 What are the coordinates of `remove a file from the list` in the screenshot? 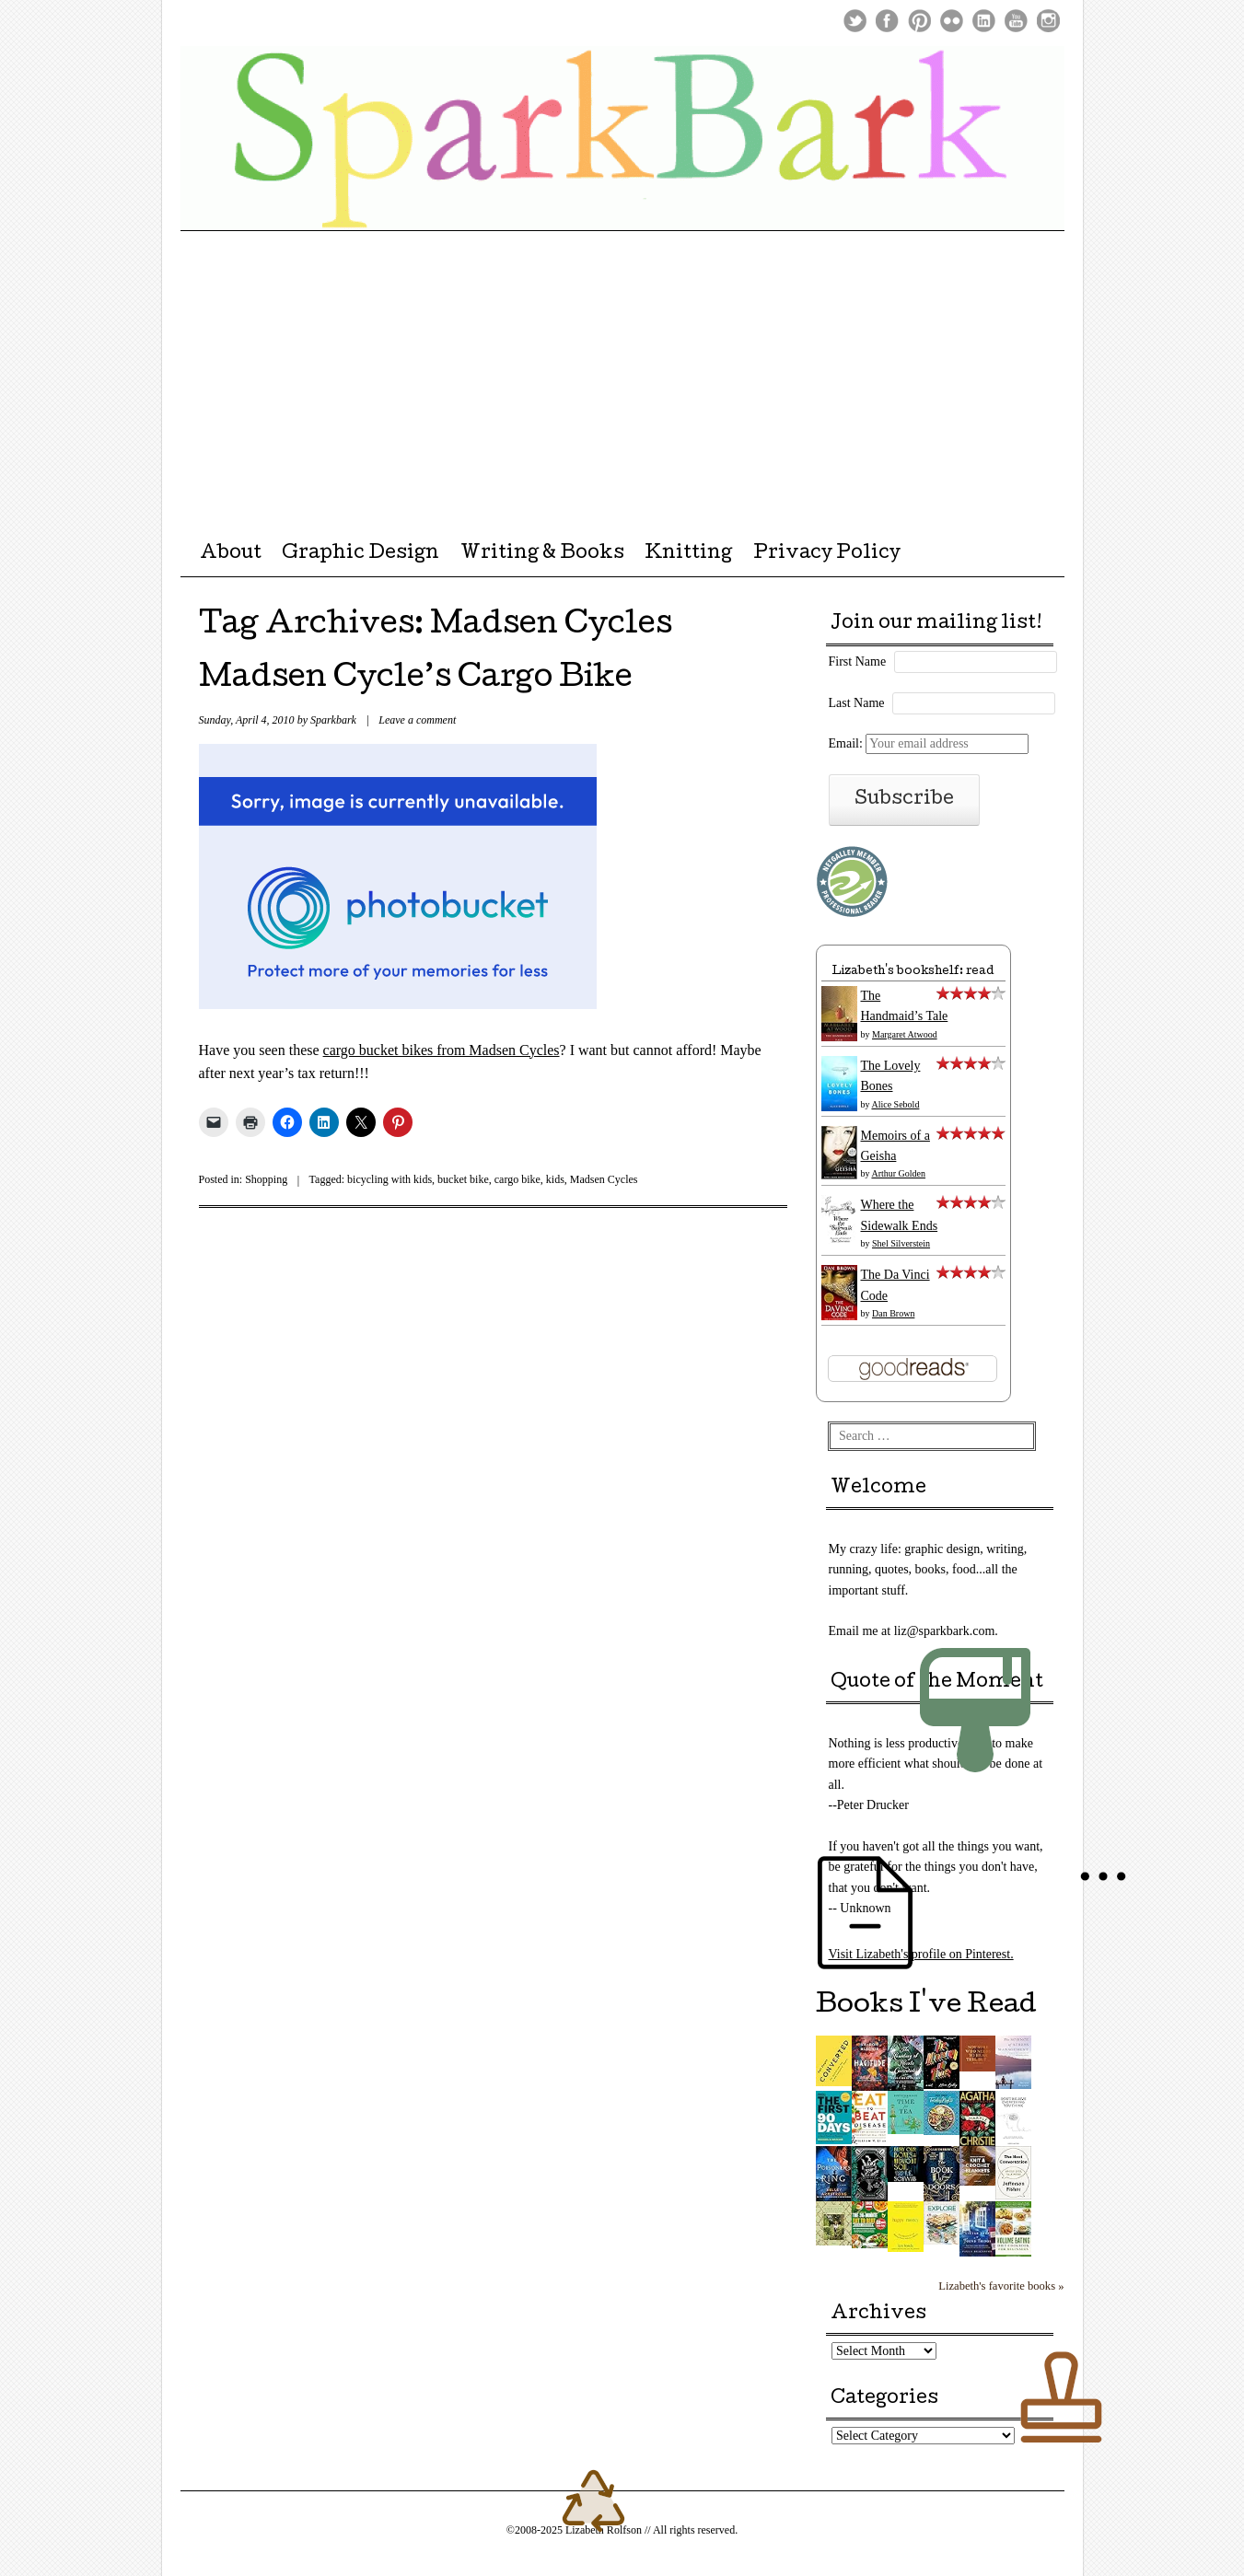 It's located at (865, 1912).